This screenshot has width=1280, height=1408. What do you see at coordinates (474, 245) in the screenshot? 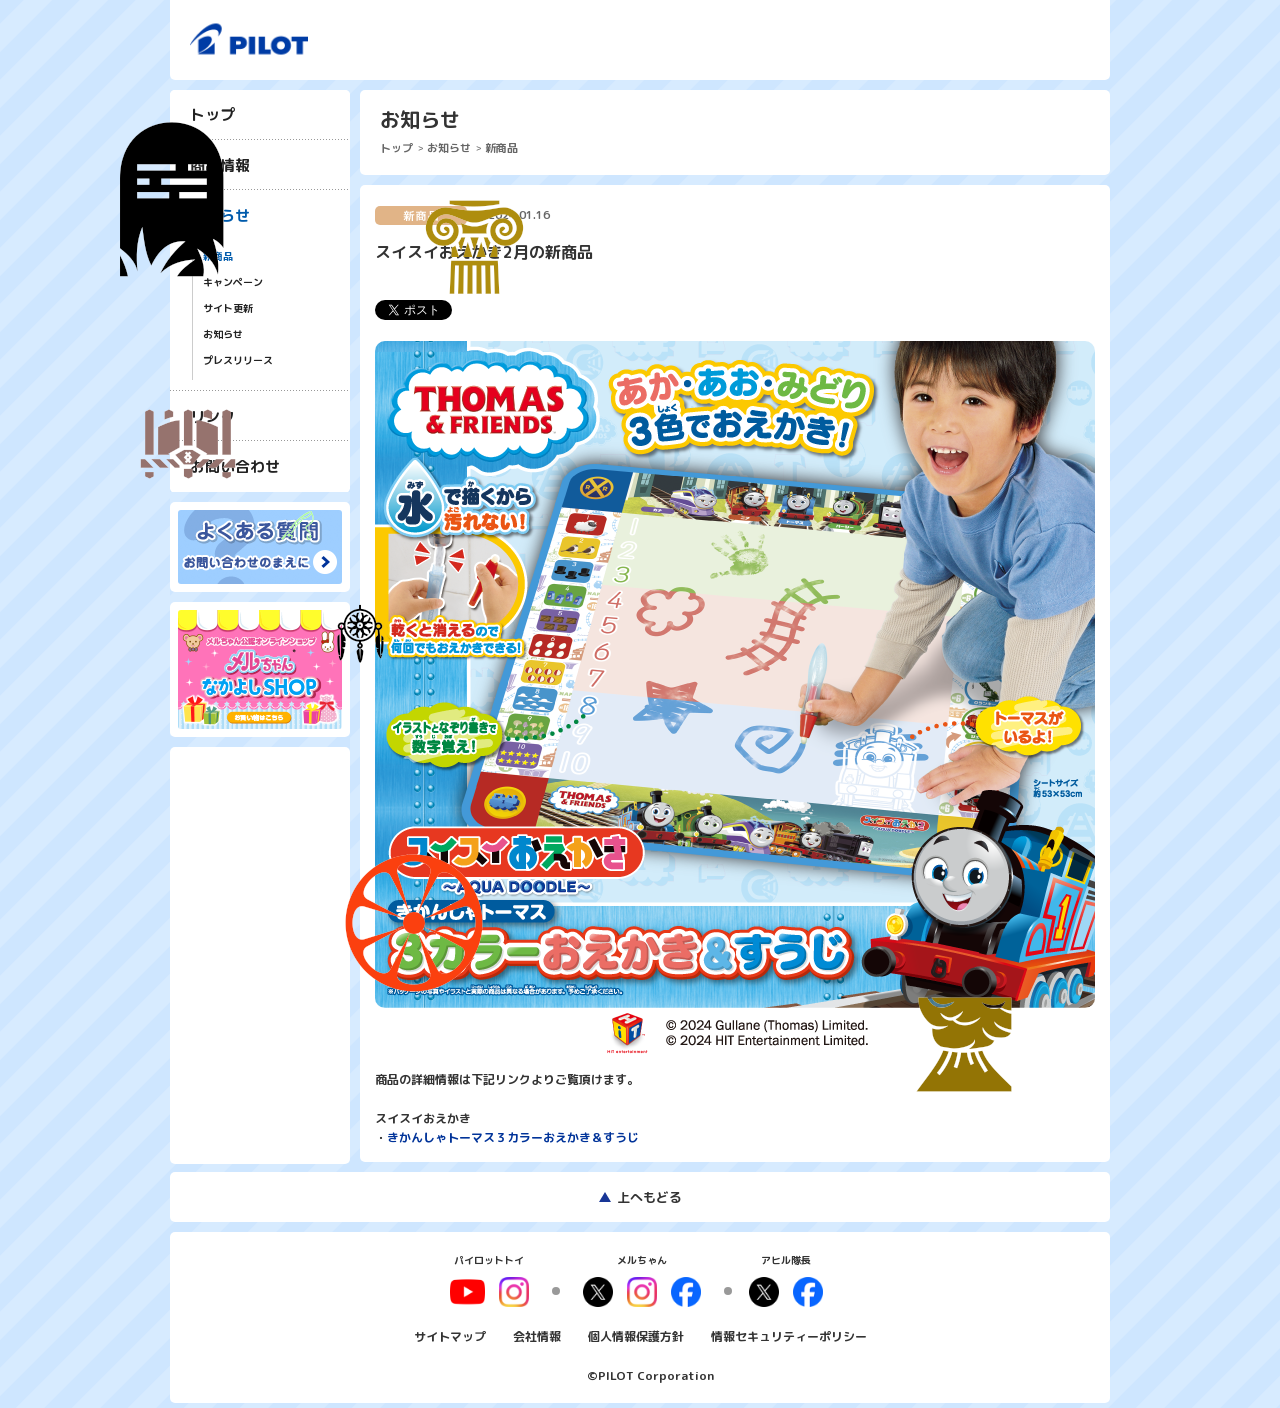
I see `view classical architecture or history content` at bounding box center [474, 245].